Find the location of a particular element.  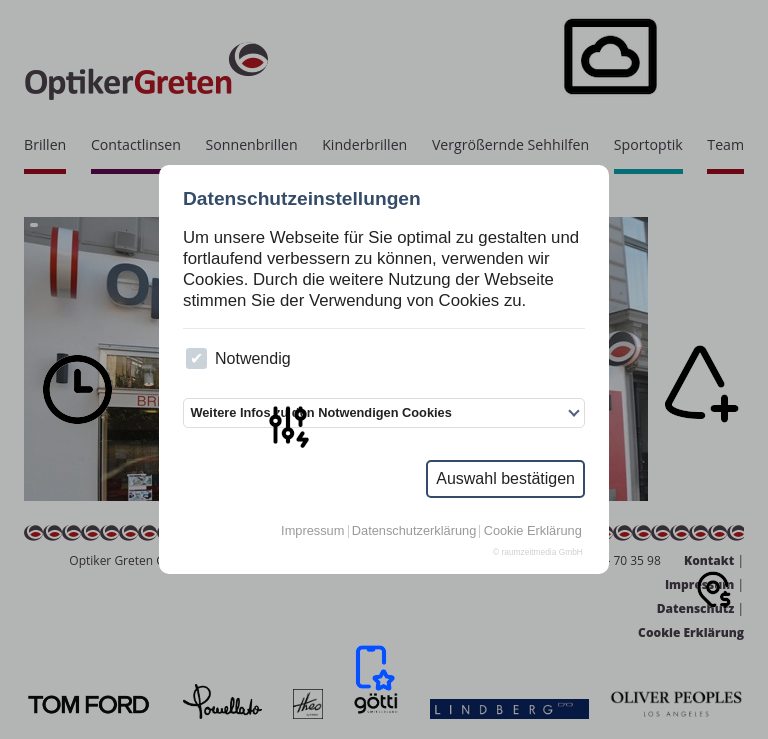

quick settings with power optimization is located at coordinates (288, 425).